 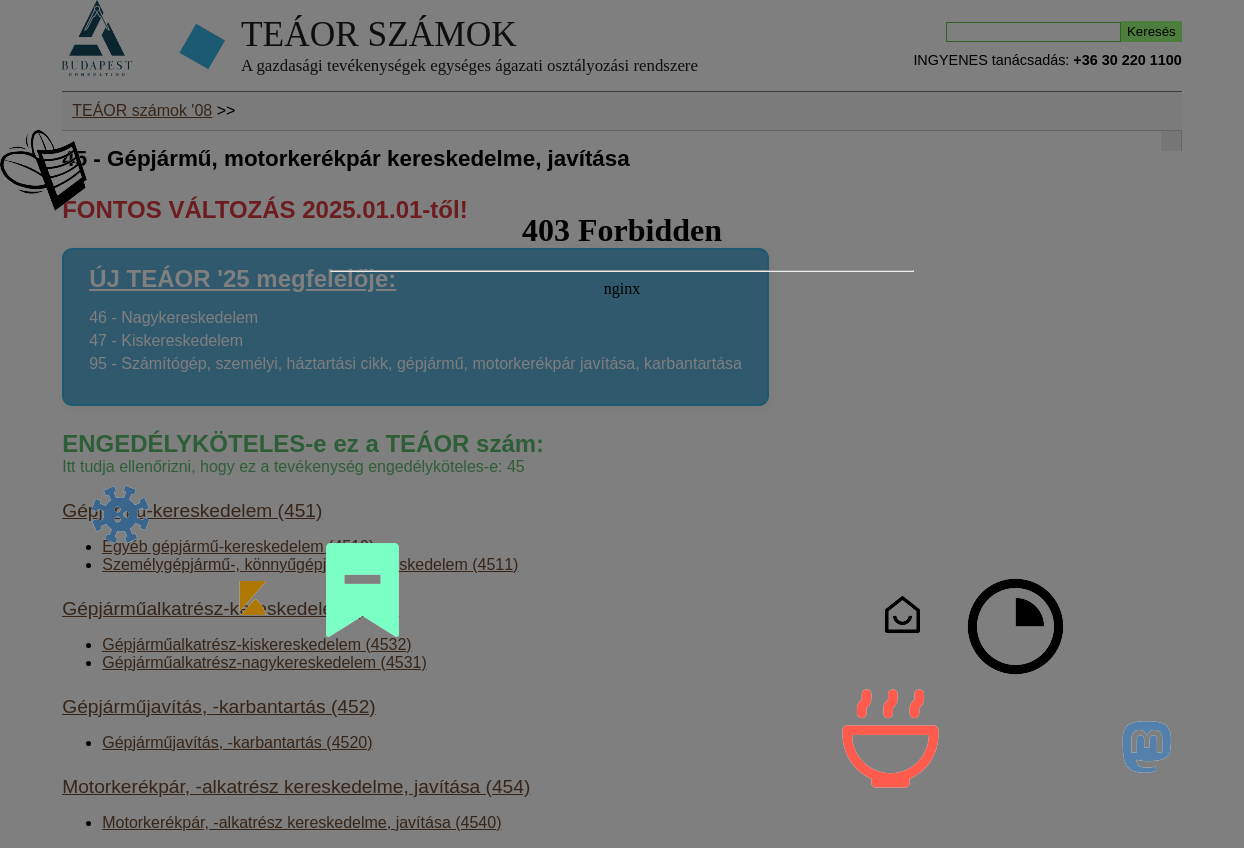 I want to click on open Mastodon app, so click(x=1146, y=747).